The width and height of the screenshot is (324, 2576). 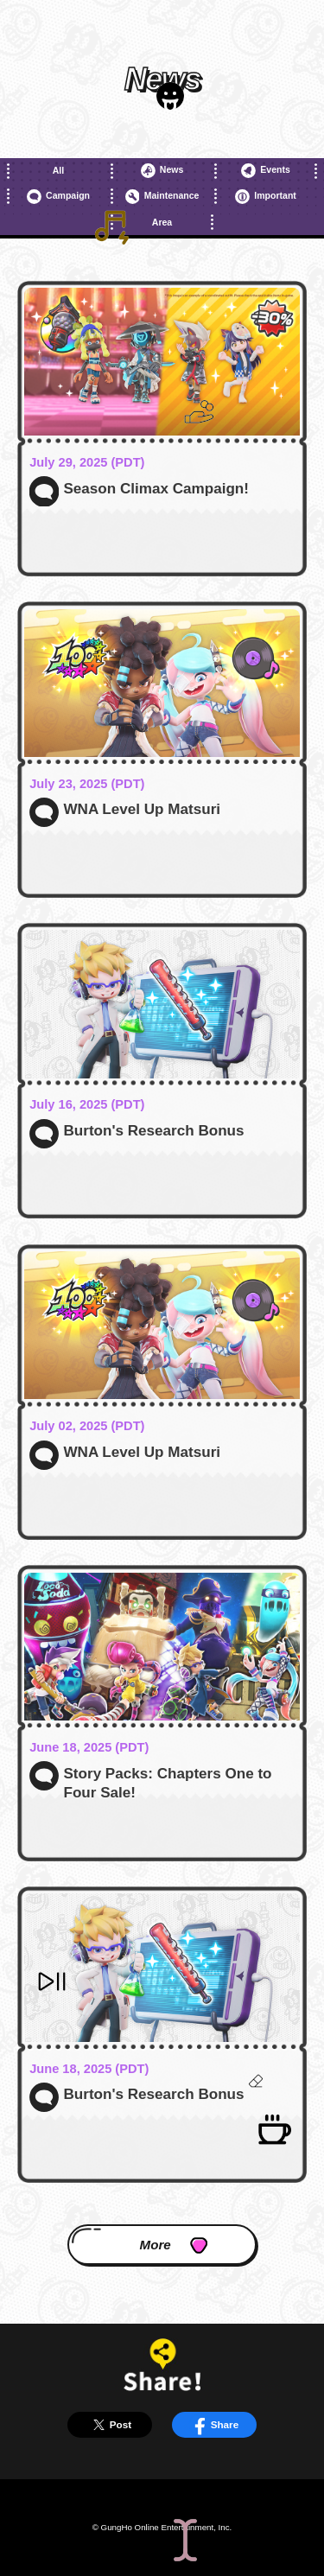 What do you see at coordinates (111, 226) in the screenshot?
I see `quick download or flash access to music` at bounding box center [111, 226].